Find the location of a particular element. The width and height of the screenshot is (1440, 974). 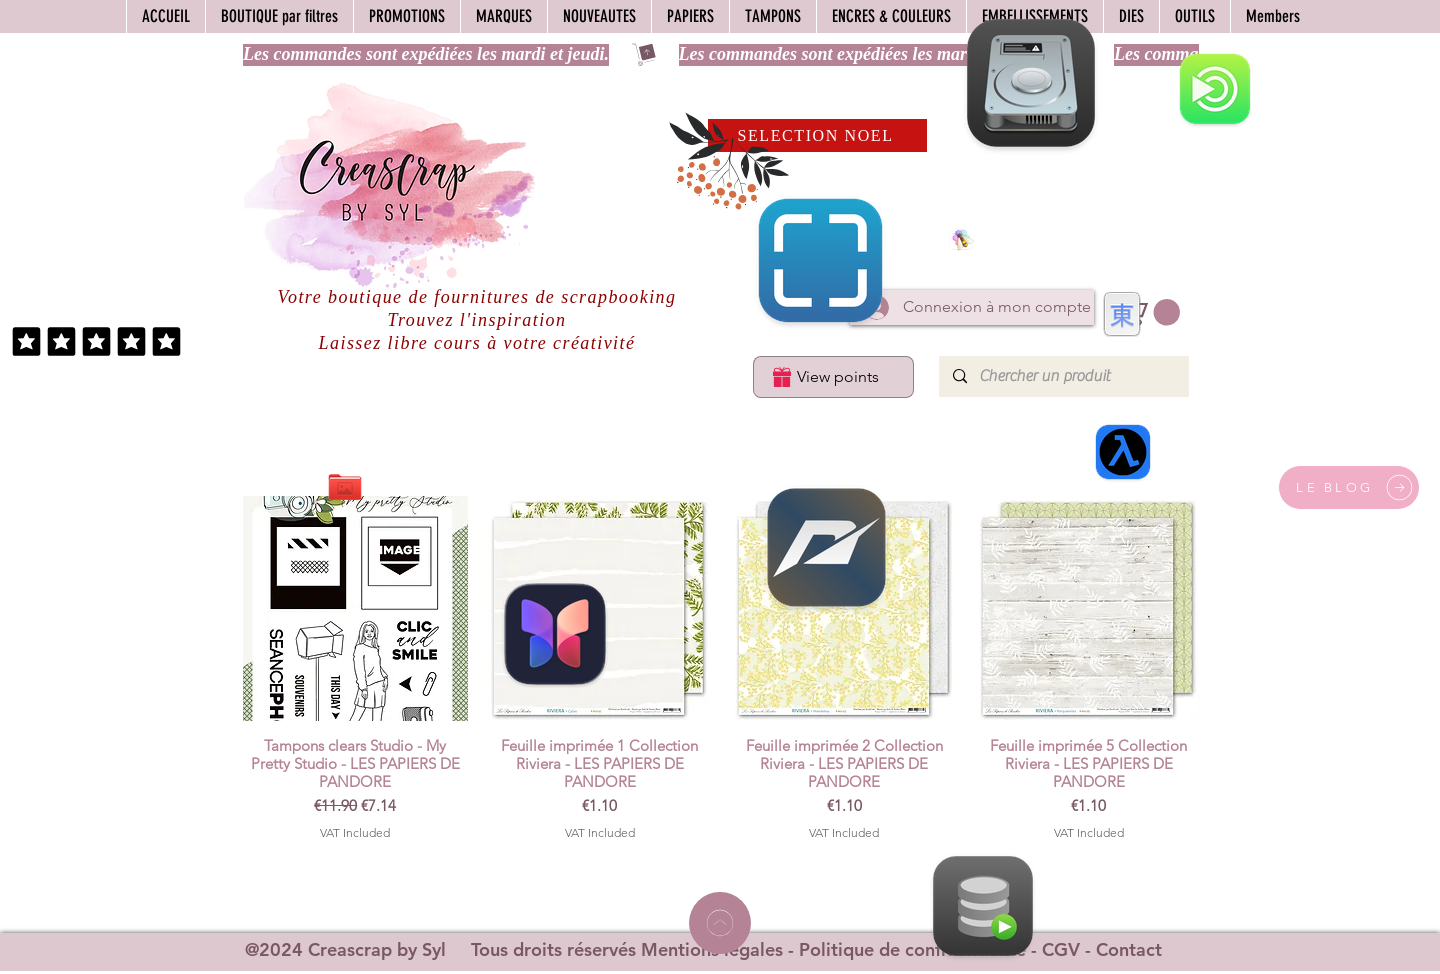

open the journal app is located at coordinates (555, 634).